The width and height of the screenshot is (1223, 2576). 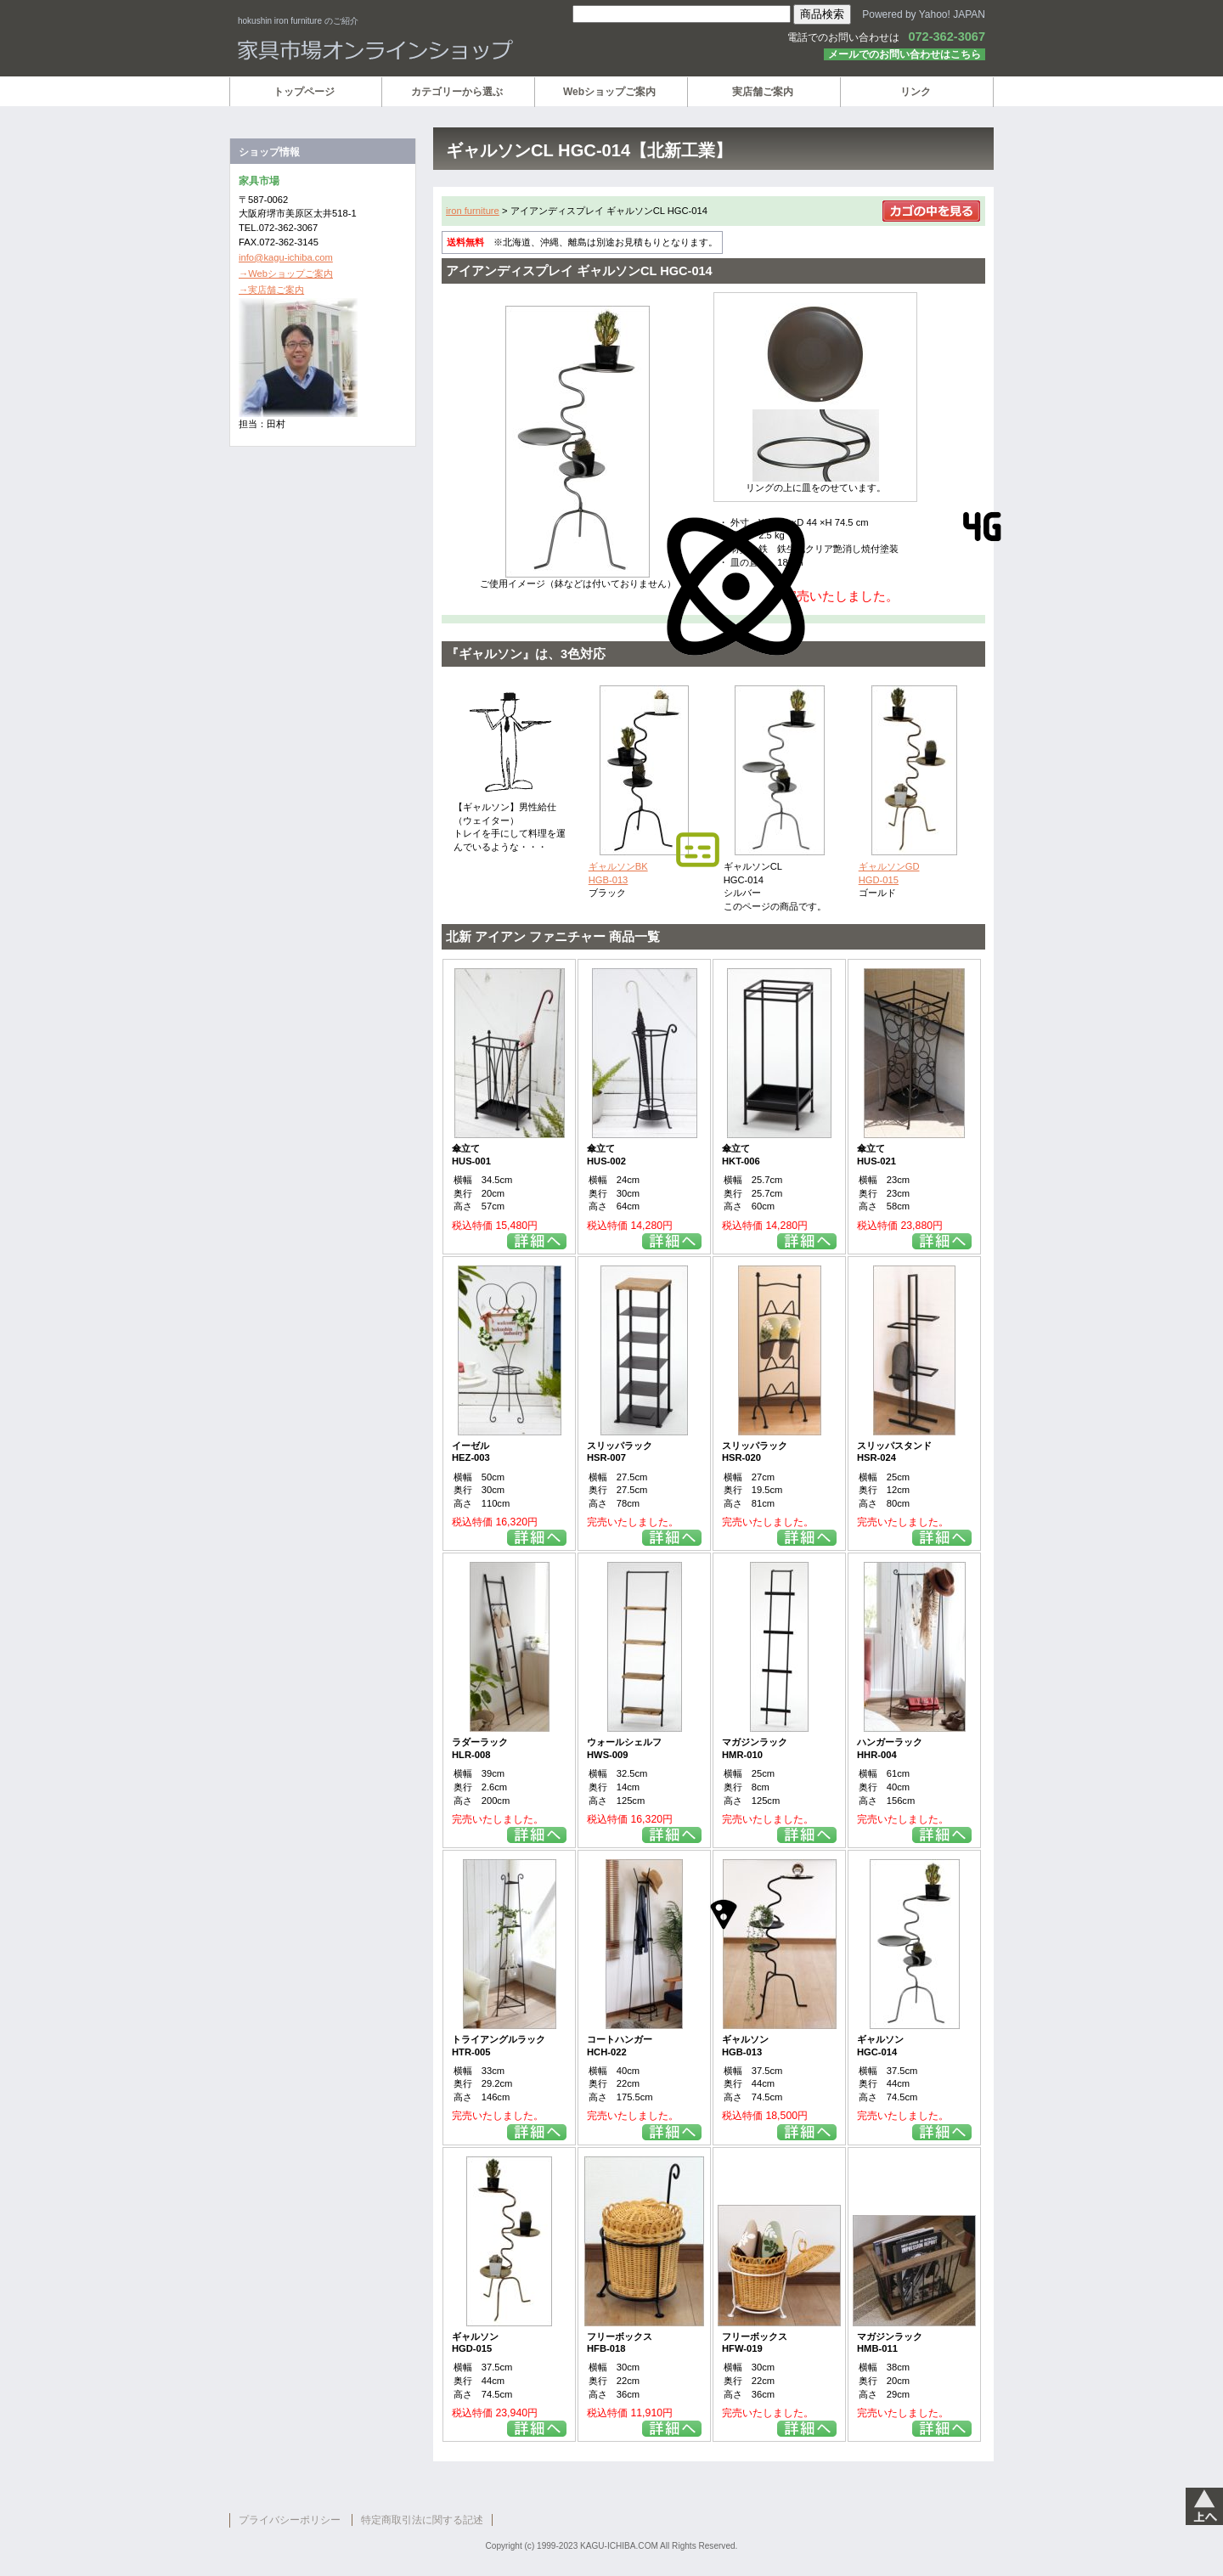 I want to click on find nearby pizza restaurants, so click(x=724, y=1915).